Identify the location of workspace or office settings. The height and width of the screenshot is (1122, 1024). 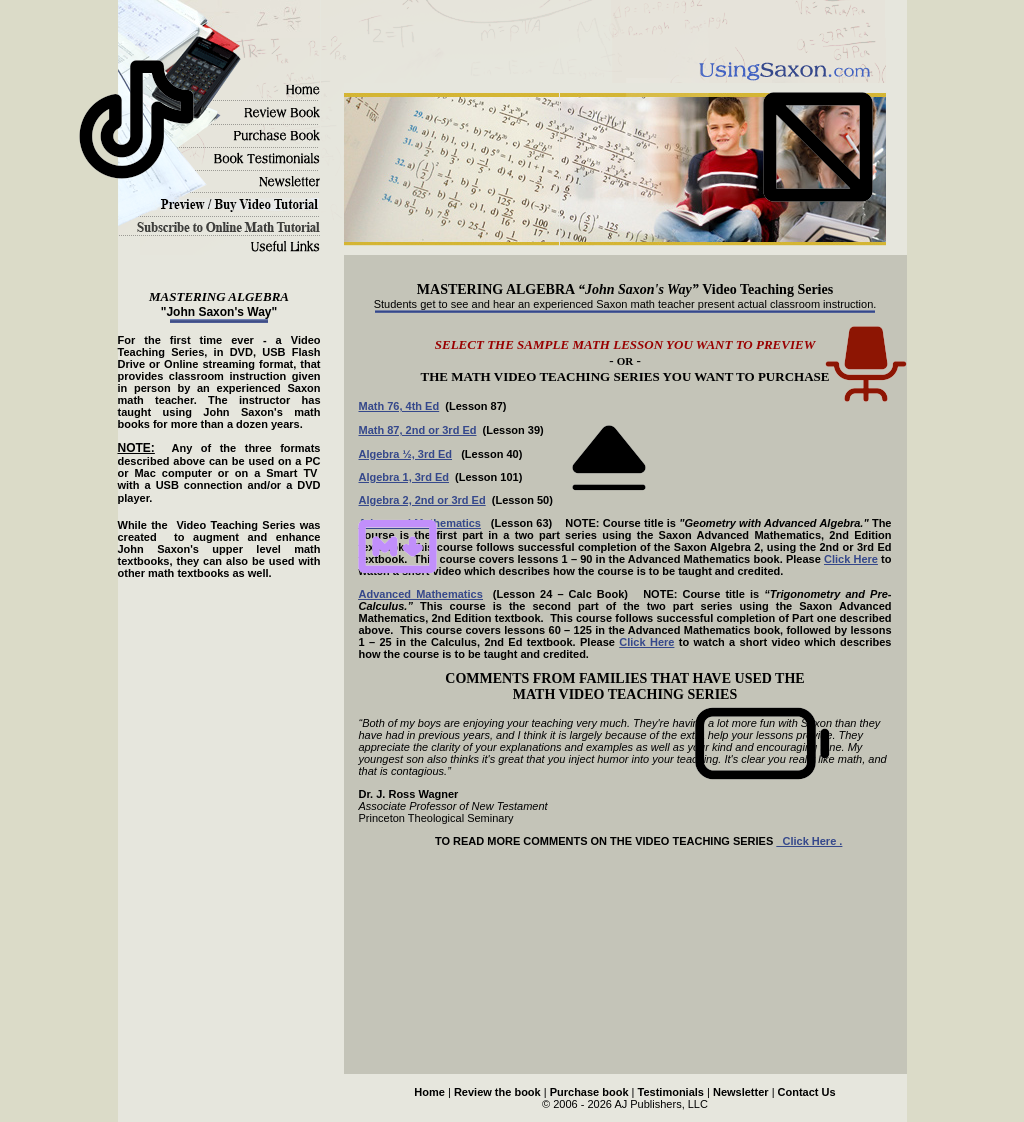
(866, 364).